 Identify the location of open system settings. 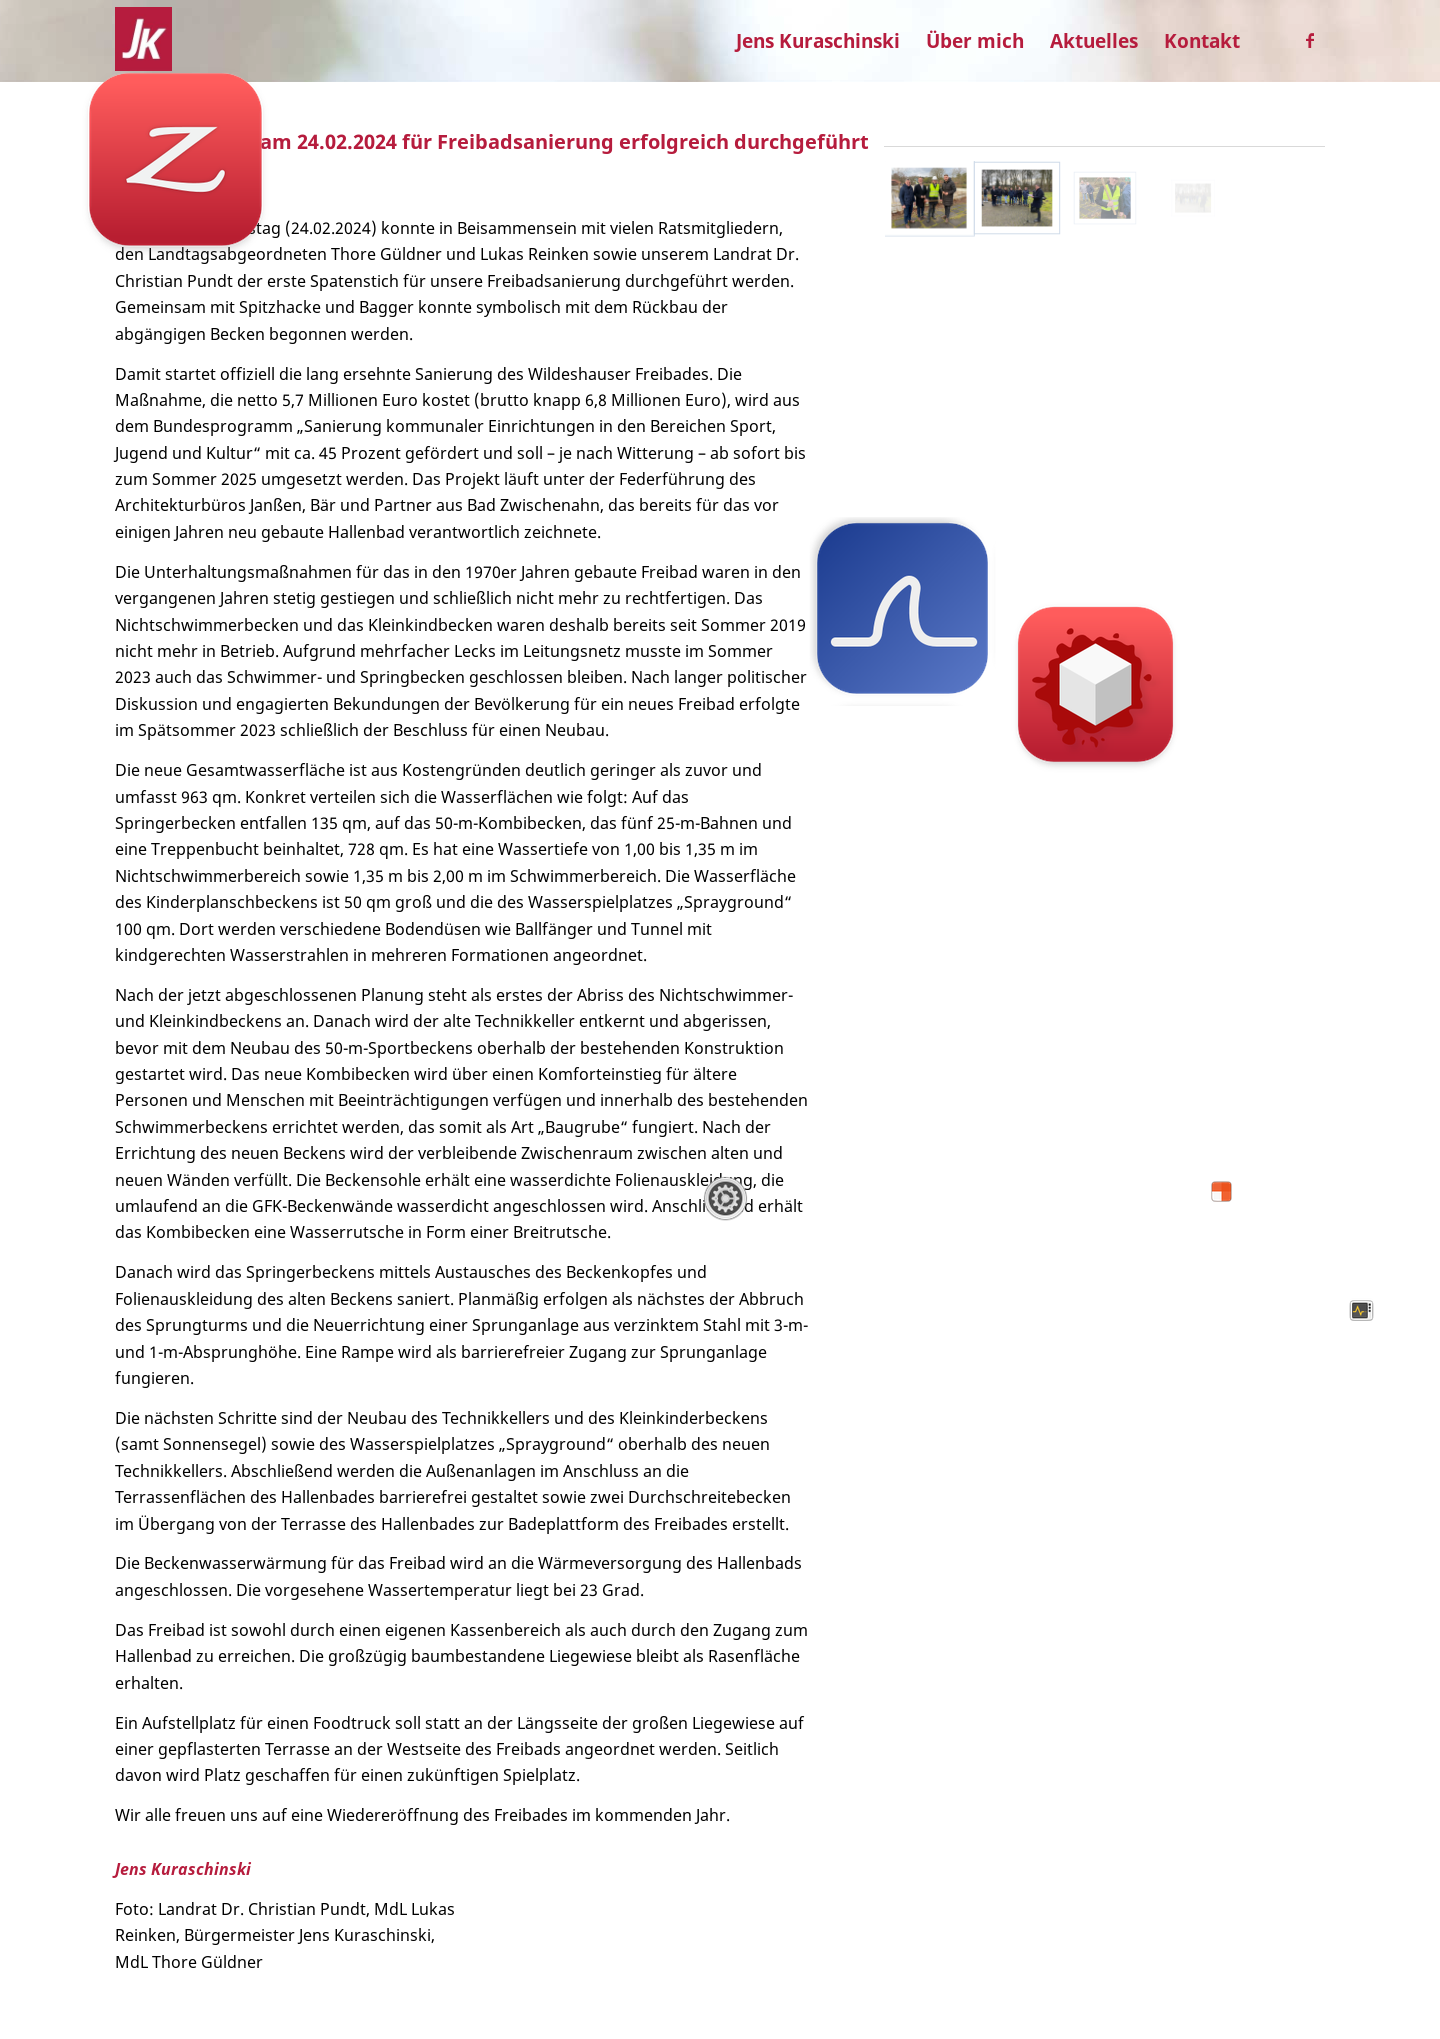
(725, 1198).